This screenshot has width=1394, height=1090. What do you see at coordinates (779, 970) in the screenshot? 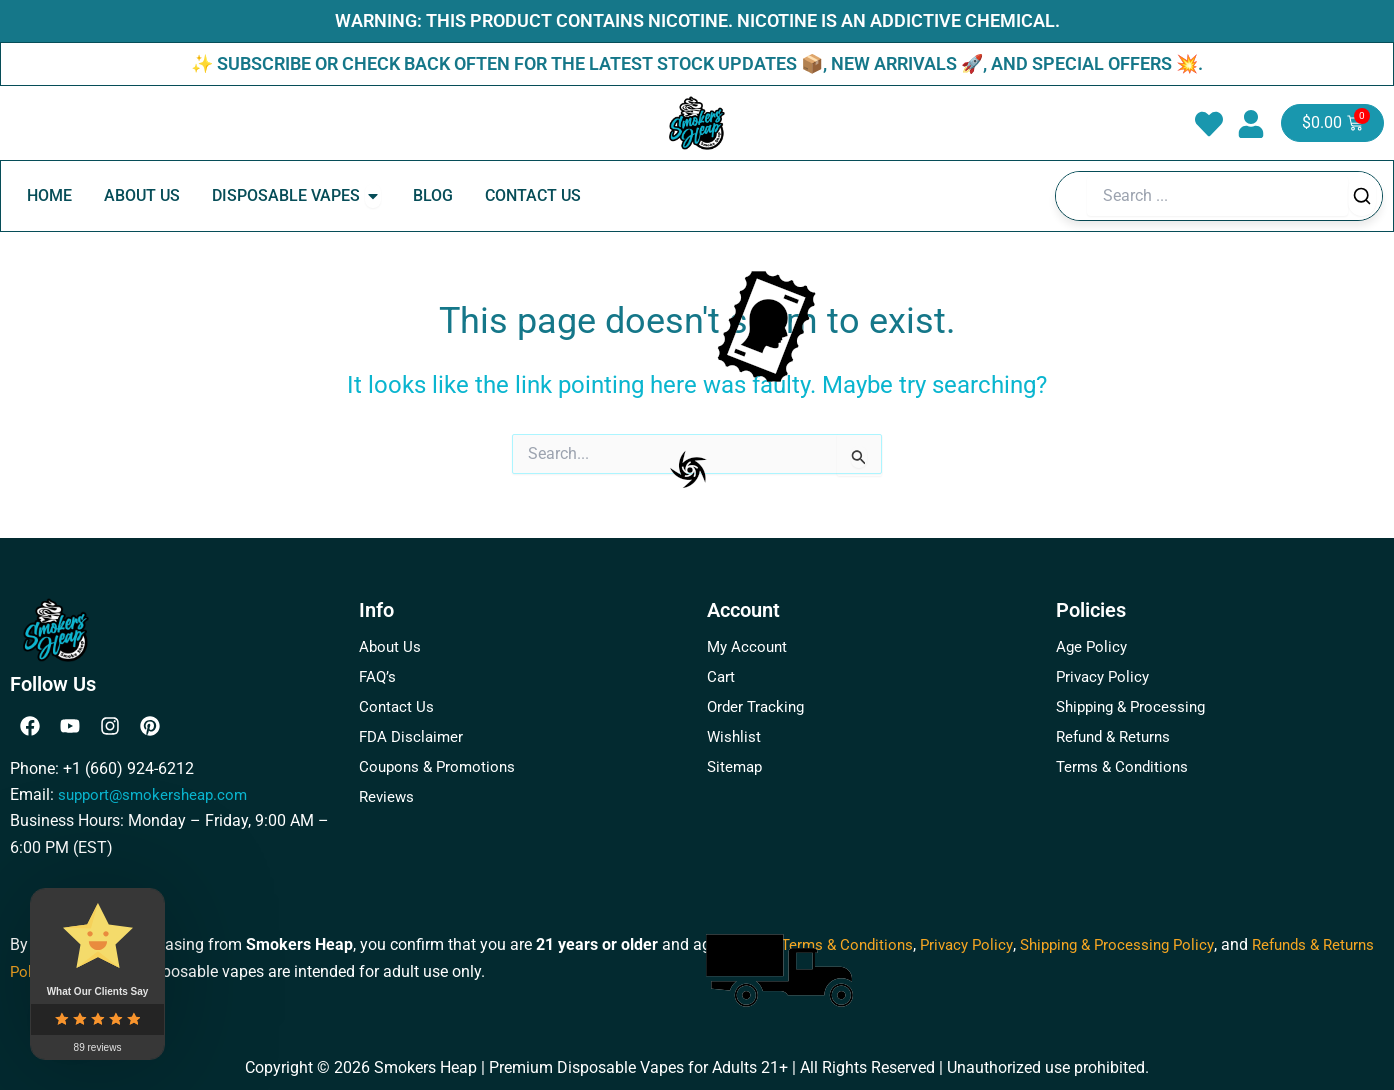
I see `indicates freight or cargo delivery` at bounding box center [779, 970].